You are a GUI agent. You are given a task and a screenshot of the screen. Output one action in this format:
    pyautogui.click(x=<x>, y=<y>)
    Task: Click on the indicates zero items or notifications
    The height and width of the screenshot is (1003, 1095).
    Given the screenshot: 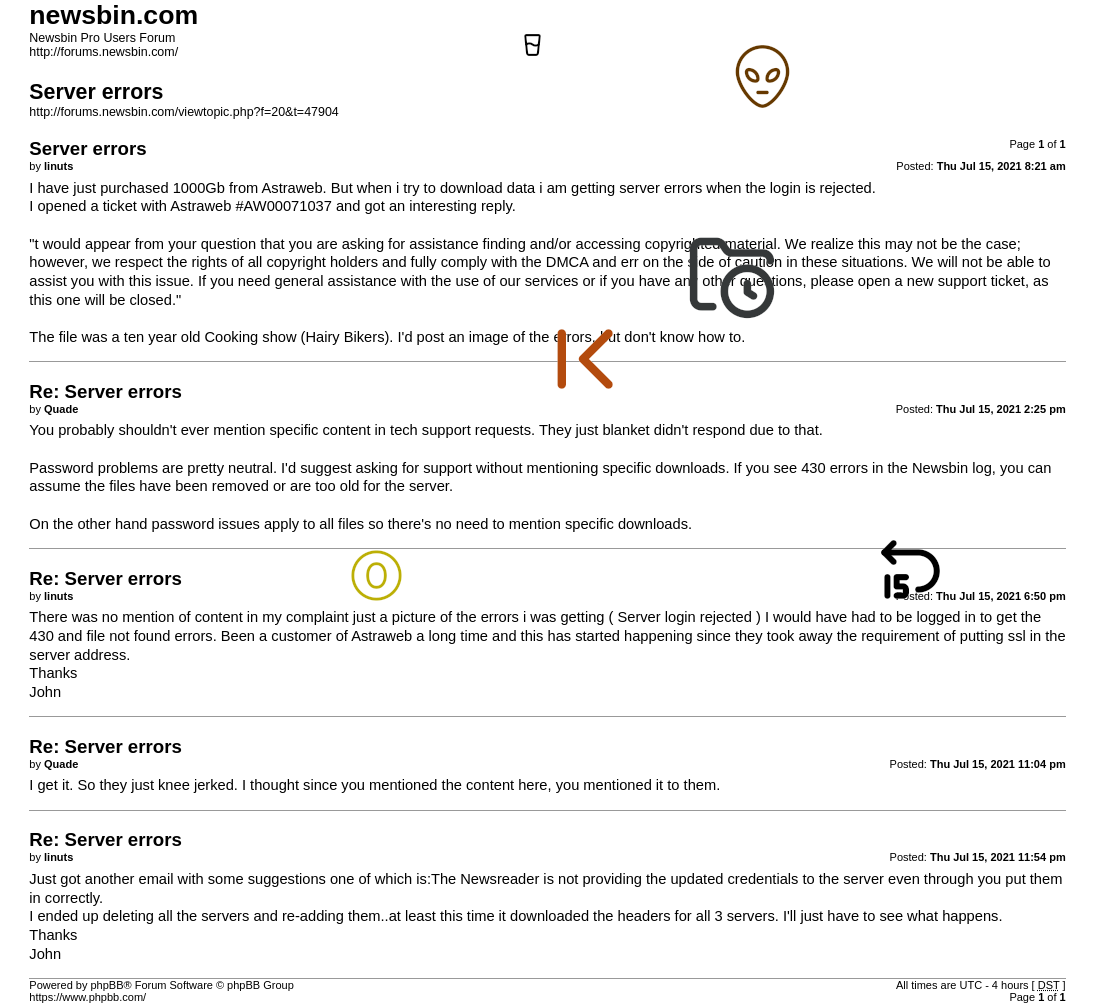 What is the action you would take?
    pyautogui.click(x=376, y=575)
    